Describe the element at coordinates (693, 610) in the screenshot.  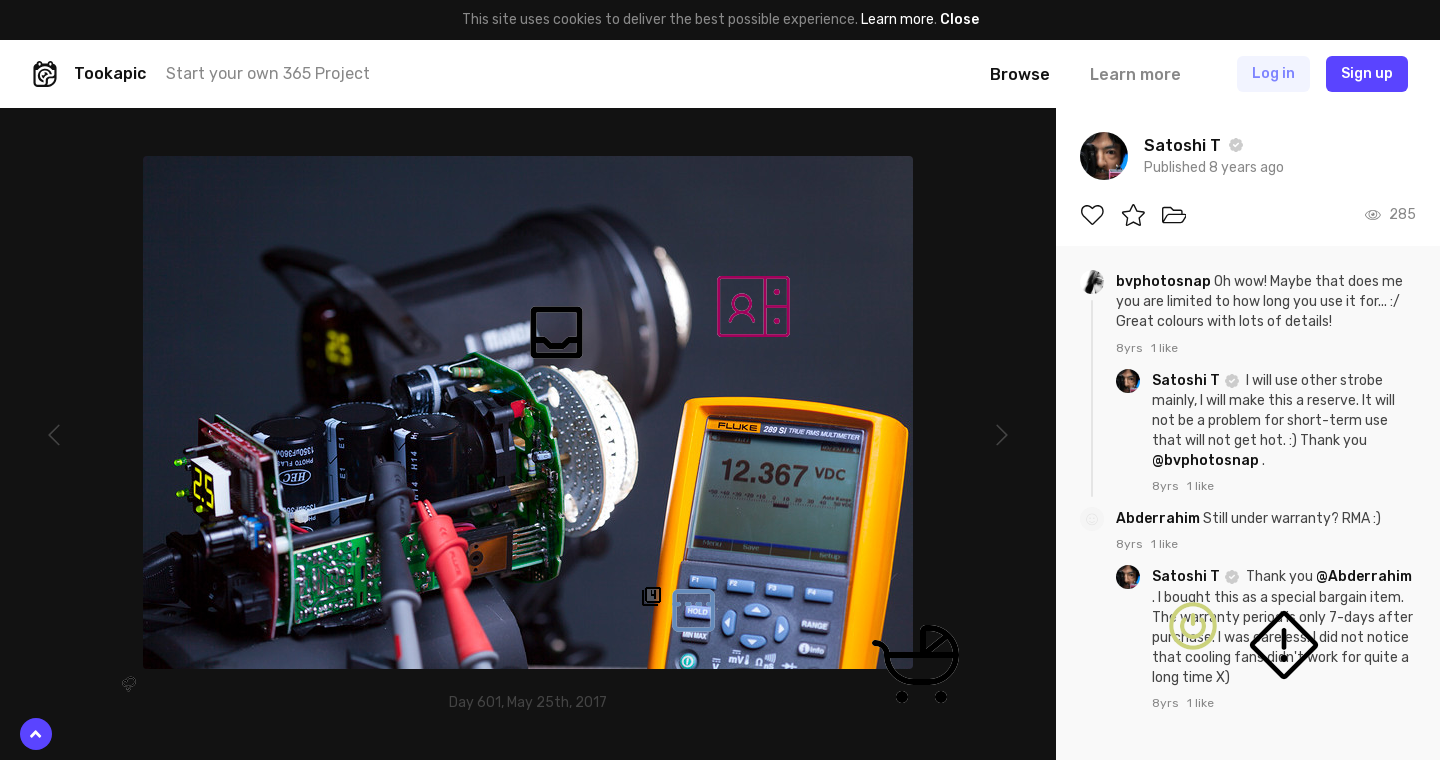
I see `toggle optional top panel visibility` at that location.